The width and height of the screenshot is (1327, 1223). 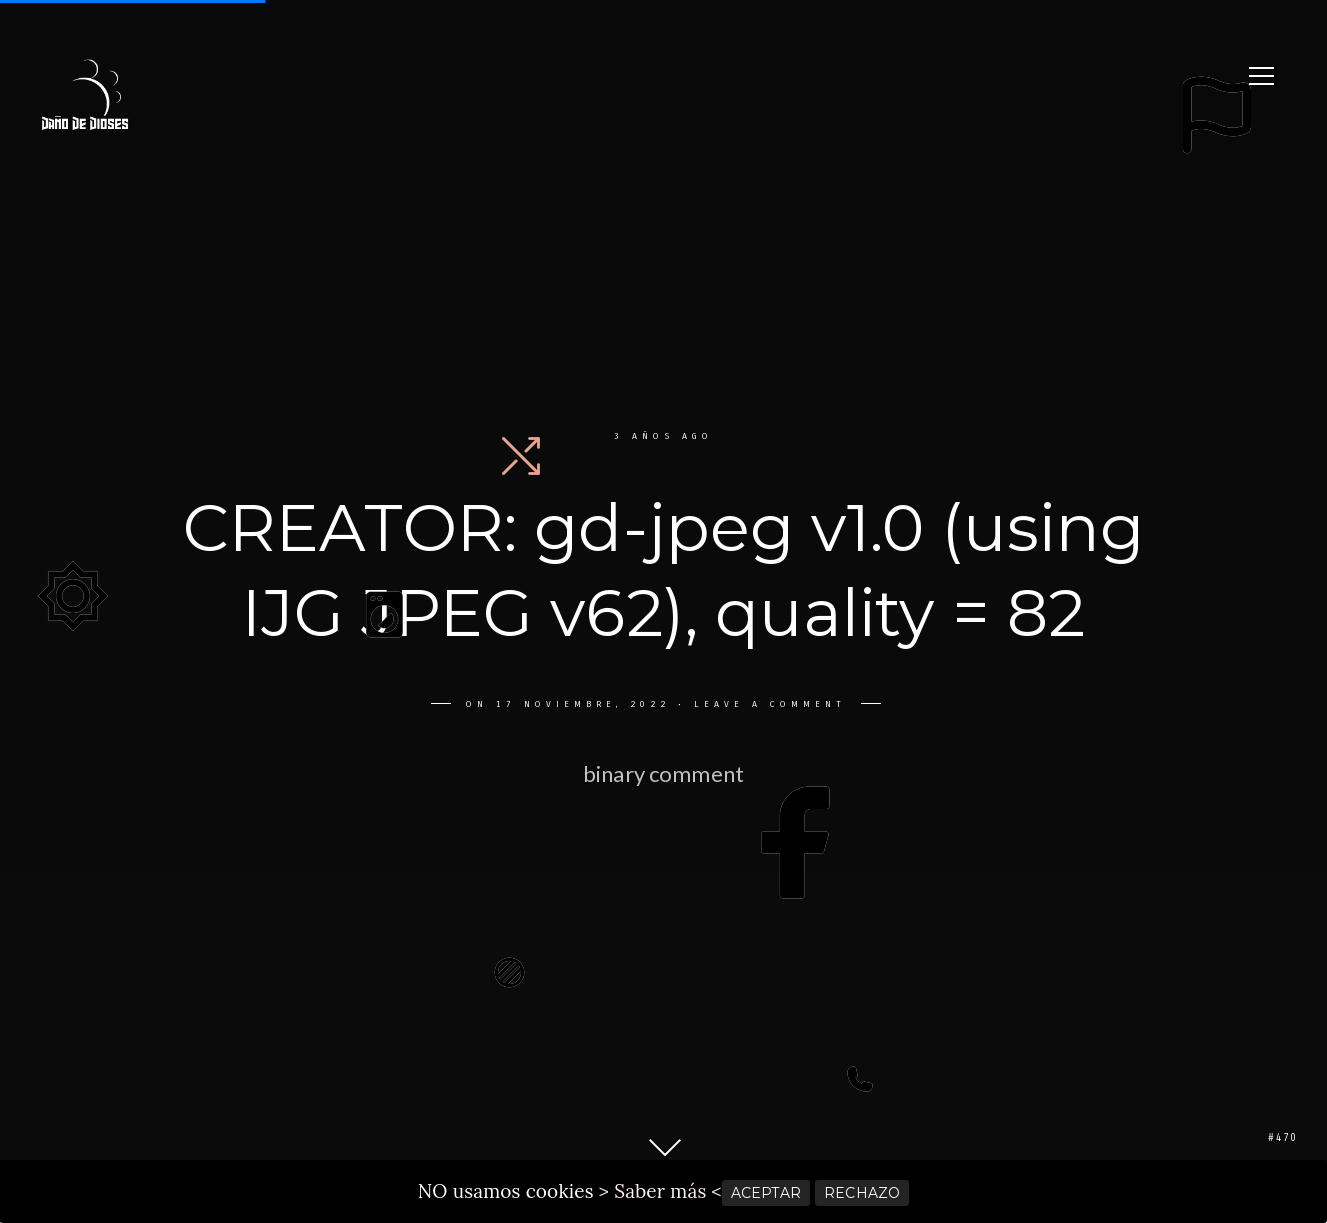 I want to click on shuffle playback order, so click(x=521, y=456).